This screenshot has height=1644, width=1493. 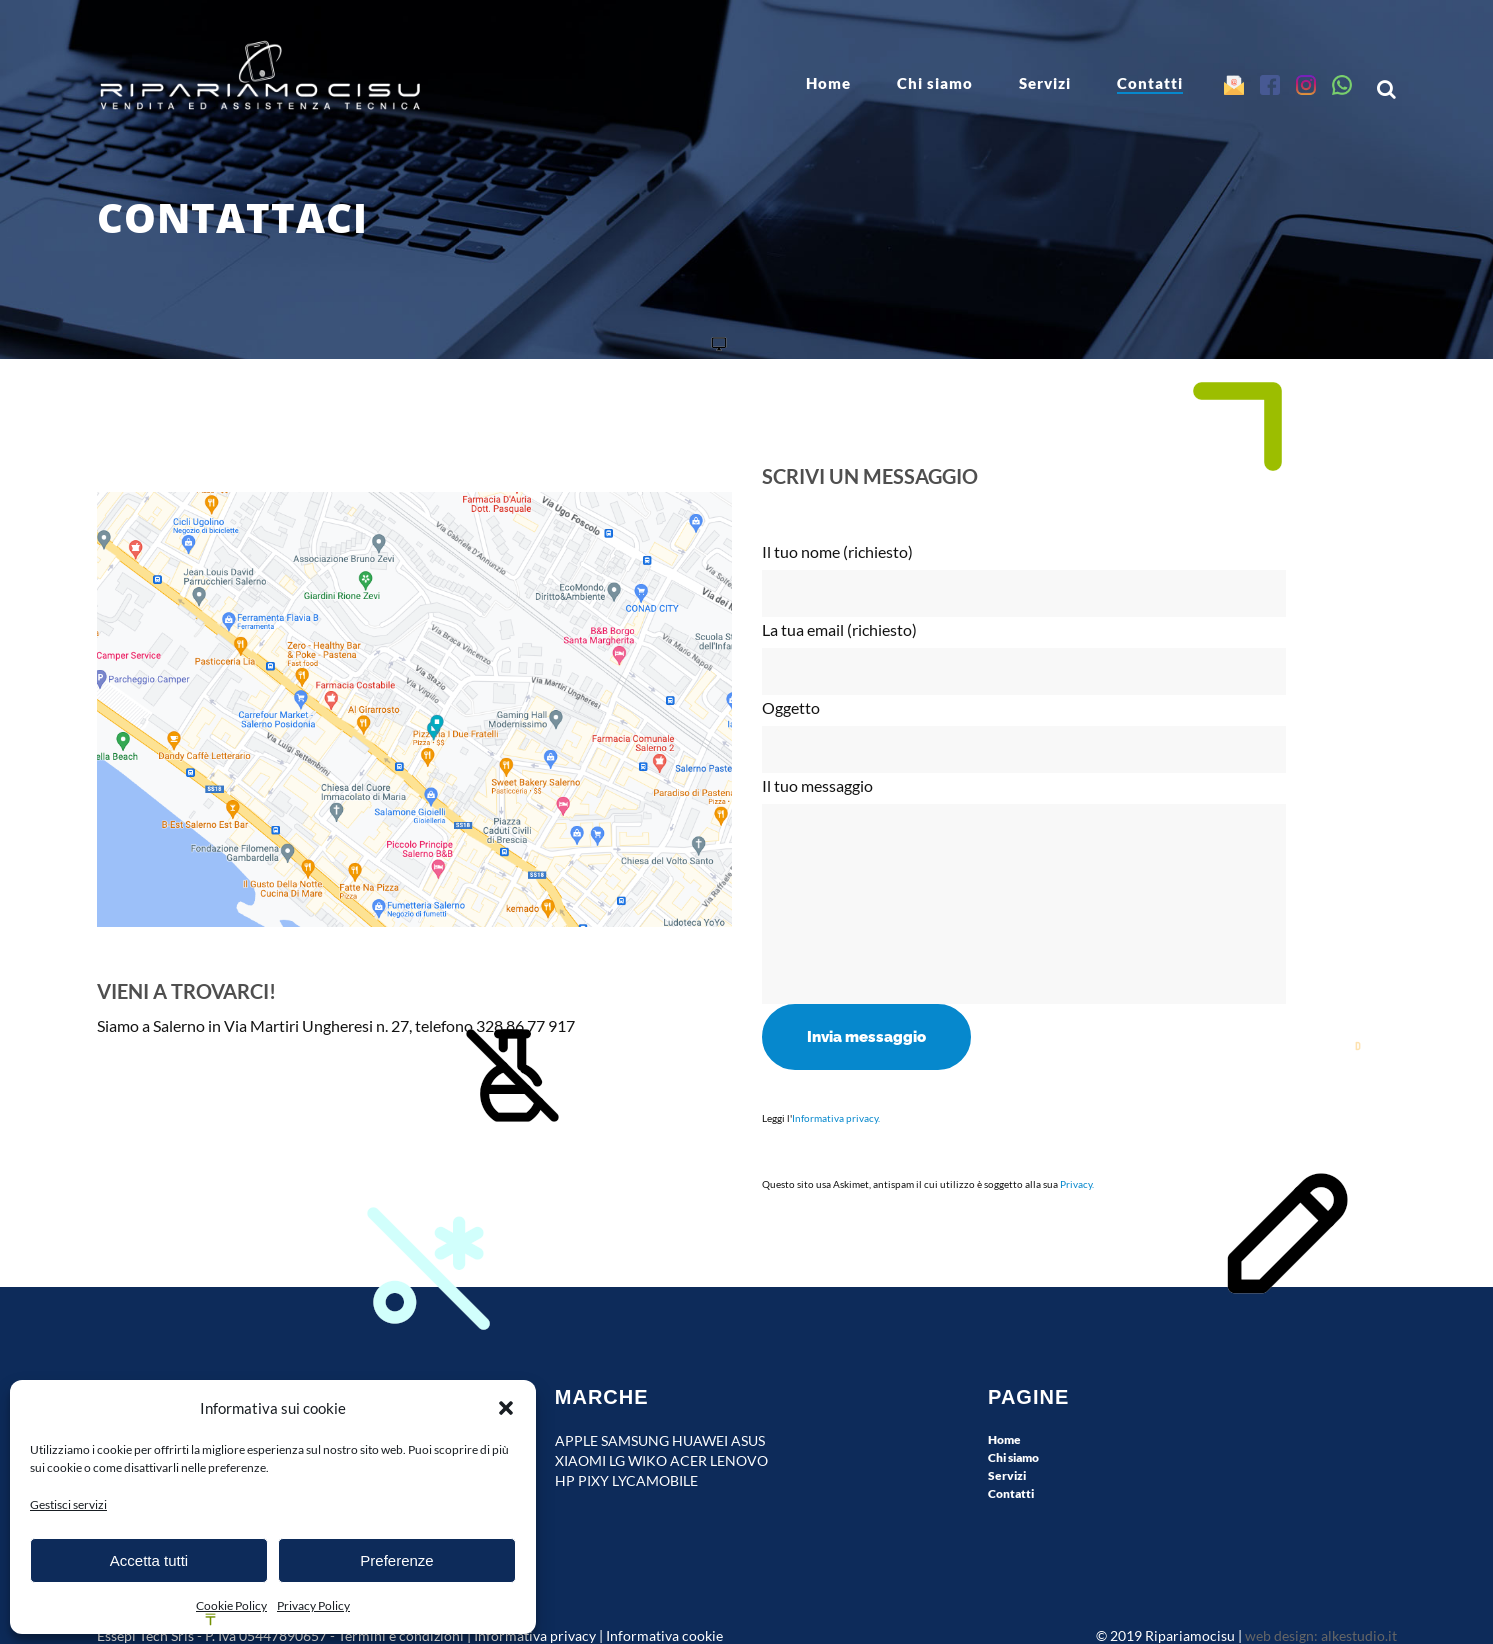 What do you see at coordinates (512, 1075) in the screenshot?
I see `disable lab or experimental features` at bounding box center [512, 1075].